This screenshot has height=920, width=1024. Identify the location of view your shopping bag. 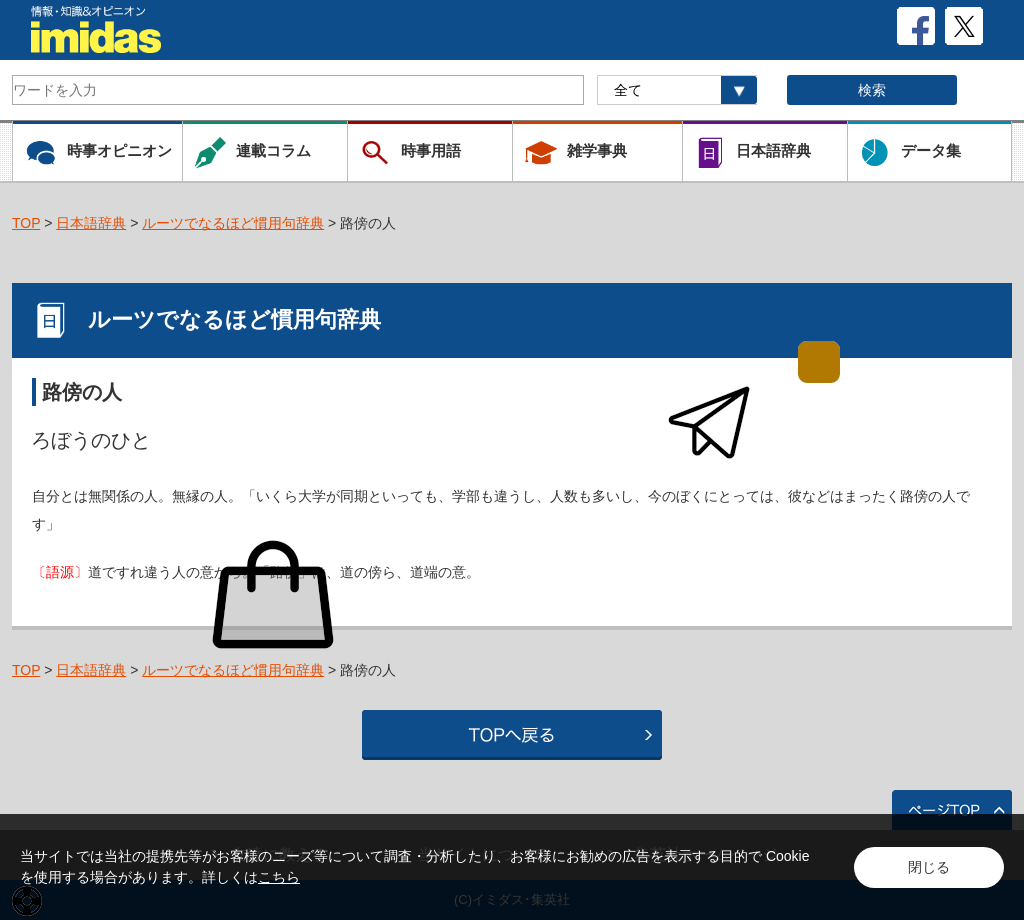
(273, 601).